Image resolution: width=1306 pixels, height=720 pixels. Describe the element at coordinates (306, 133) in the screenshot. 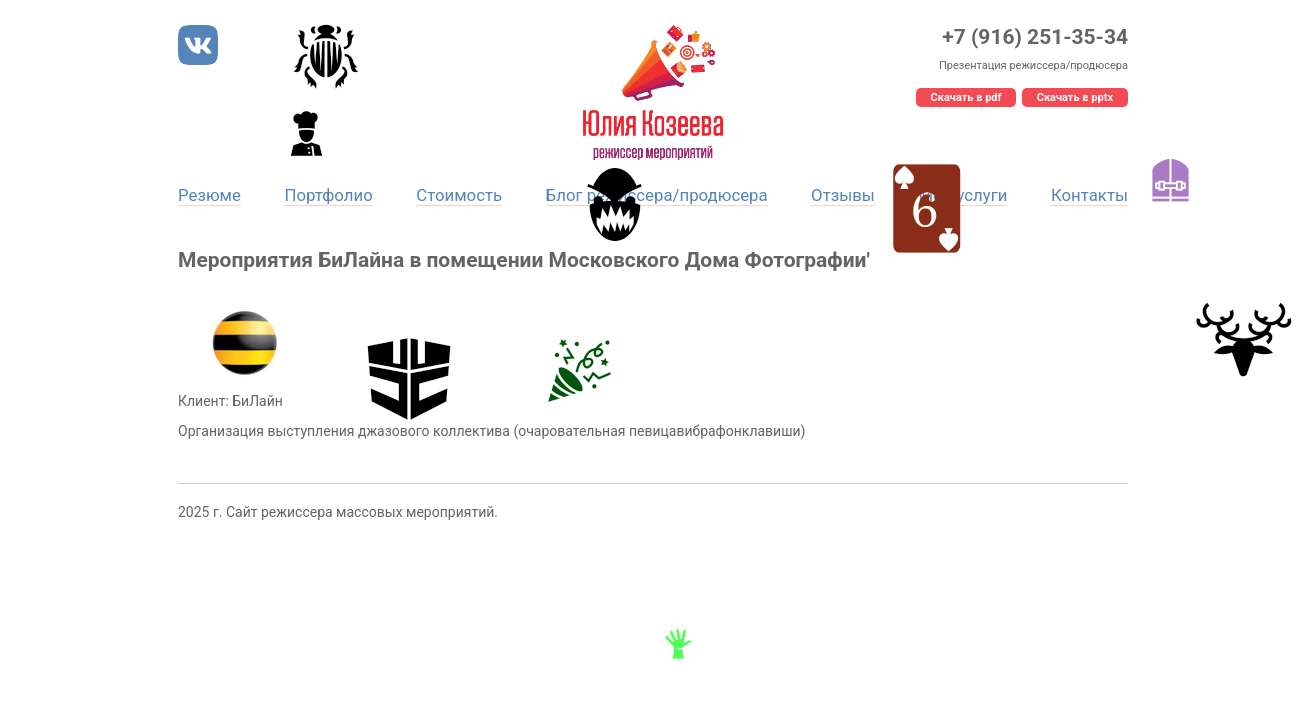

I see `access cooking or recipe features` at that location.